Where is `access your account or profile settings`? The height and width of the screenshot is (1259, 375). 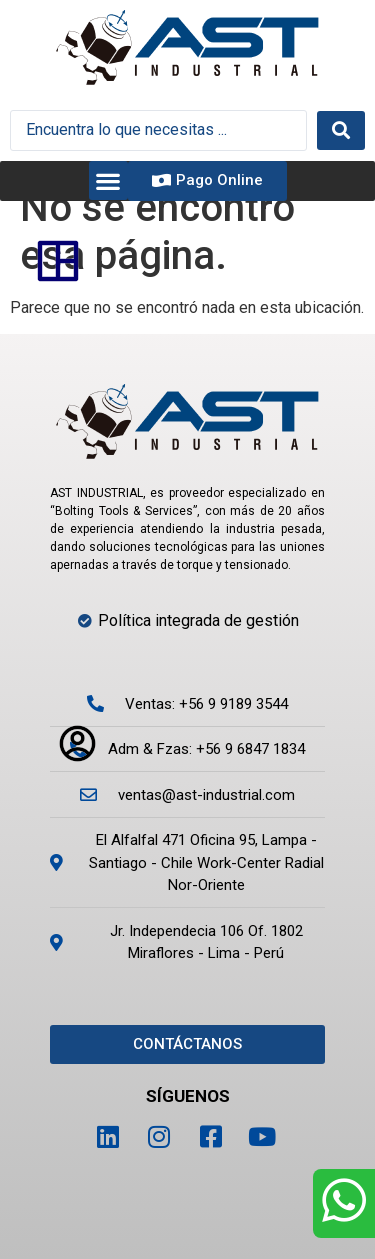 access your account or profile settings is located at coordinates (77, 743).